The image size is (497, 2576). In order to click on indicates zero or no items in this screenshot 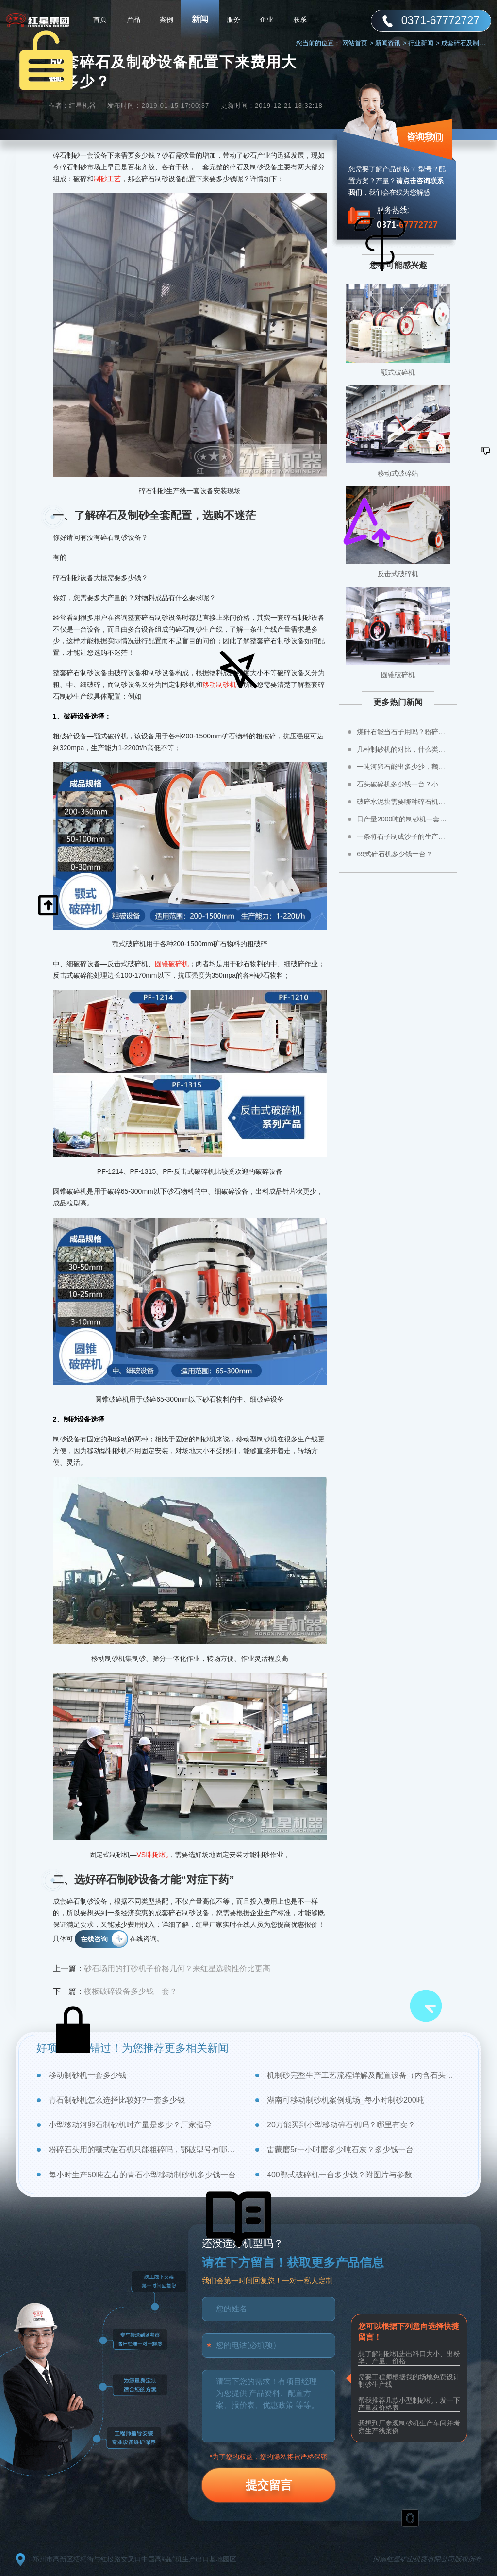, I will do `click(410, 2518)`.